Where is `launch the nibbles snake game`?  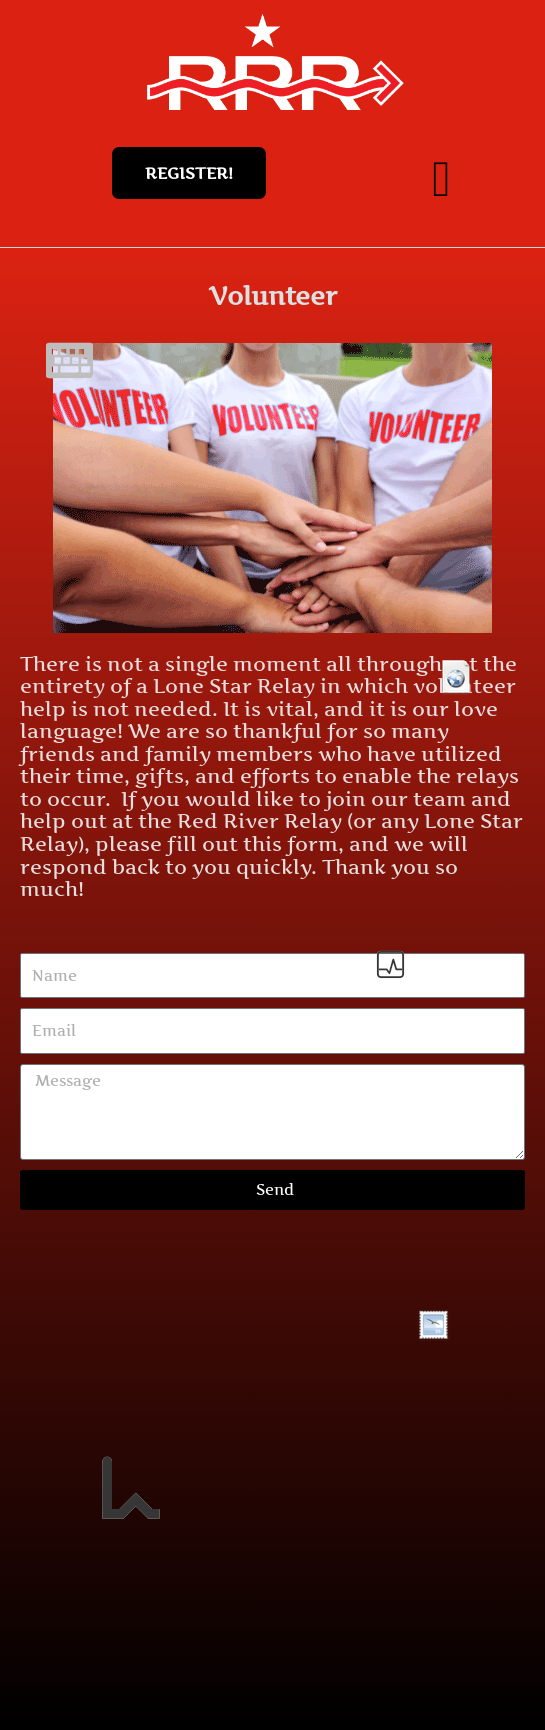 launch the nibbles snake game is located at coordinates (131, 1490).